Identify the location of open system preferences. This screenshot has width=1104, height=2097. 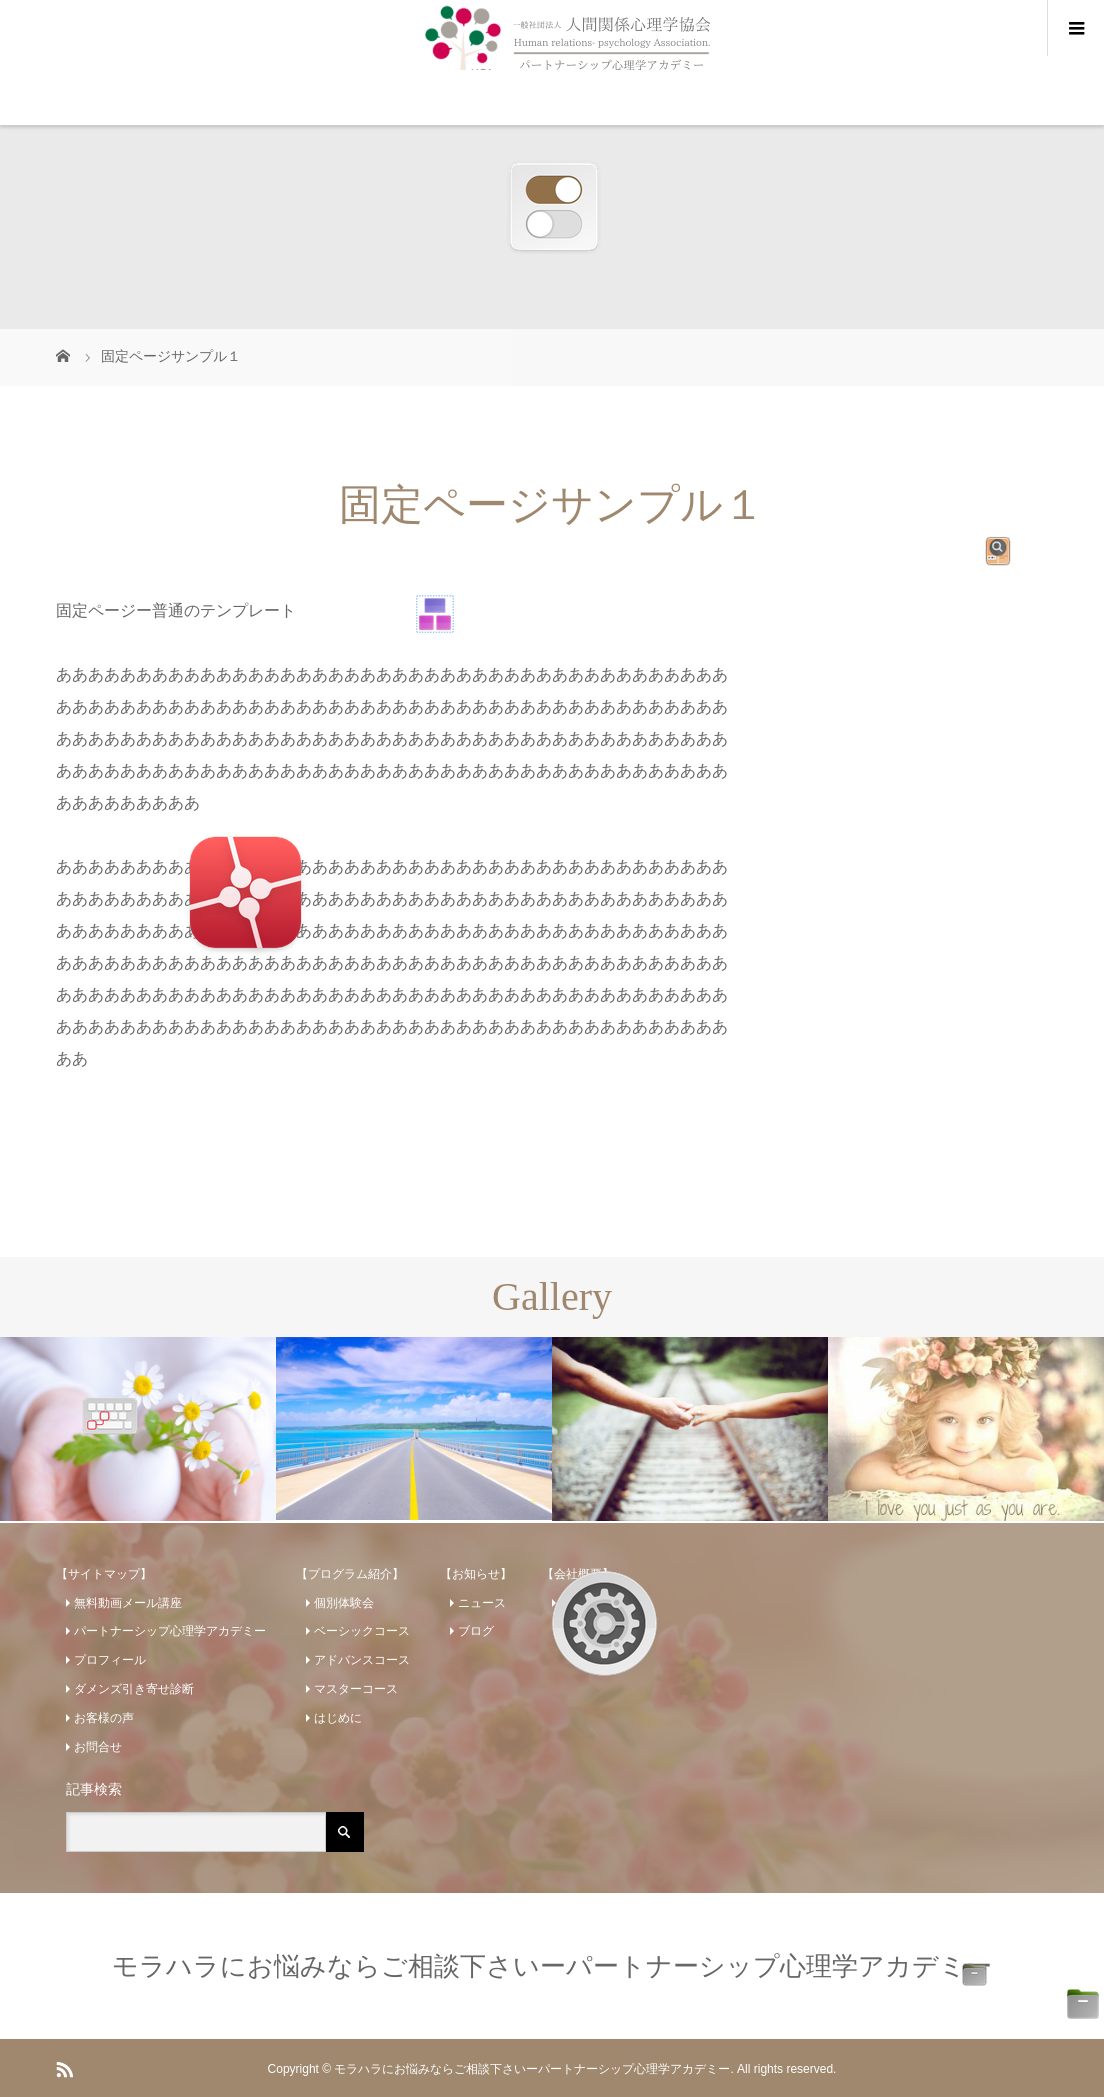
(604, 1623).